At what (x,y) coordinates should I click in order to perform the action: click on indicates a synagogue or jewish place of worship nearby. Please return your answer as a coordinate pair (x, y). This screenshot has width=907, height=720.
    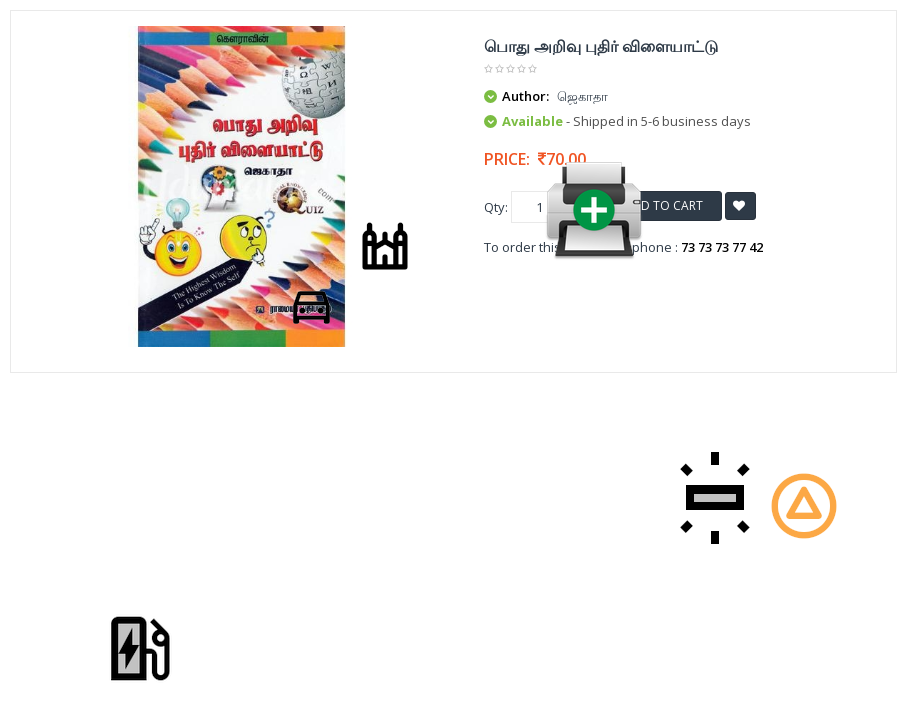
    Looking at the image, I should click on (385, 247).